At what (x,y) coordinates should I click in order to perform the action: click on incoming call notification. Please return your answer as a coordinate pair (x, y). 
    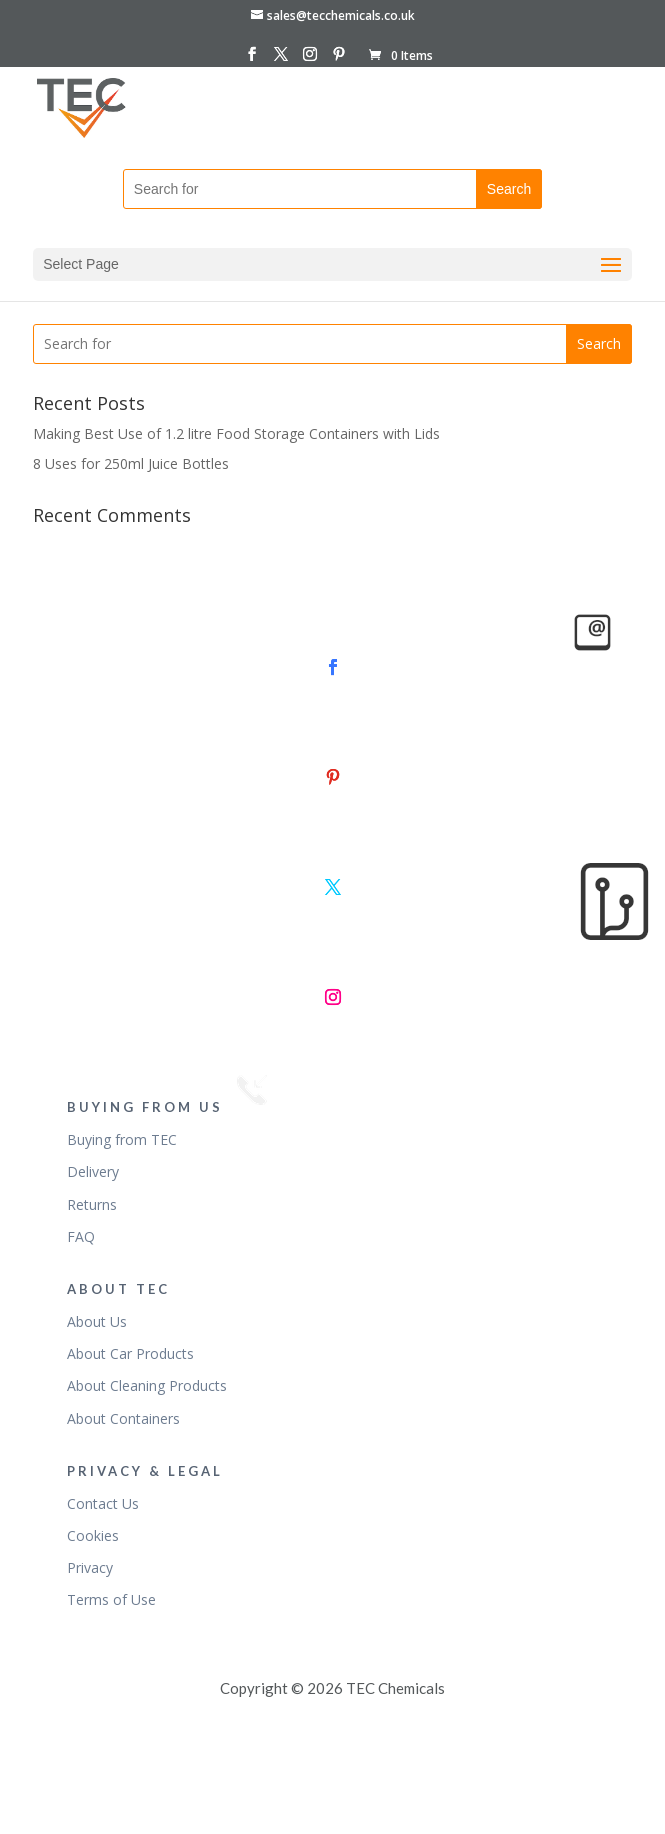
    Looking at the image, I should click on (252, 1090).